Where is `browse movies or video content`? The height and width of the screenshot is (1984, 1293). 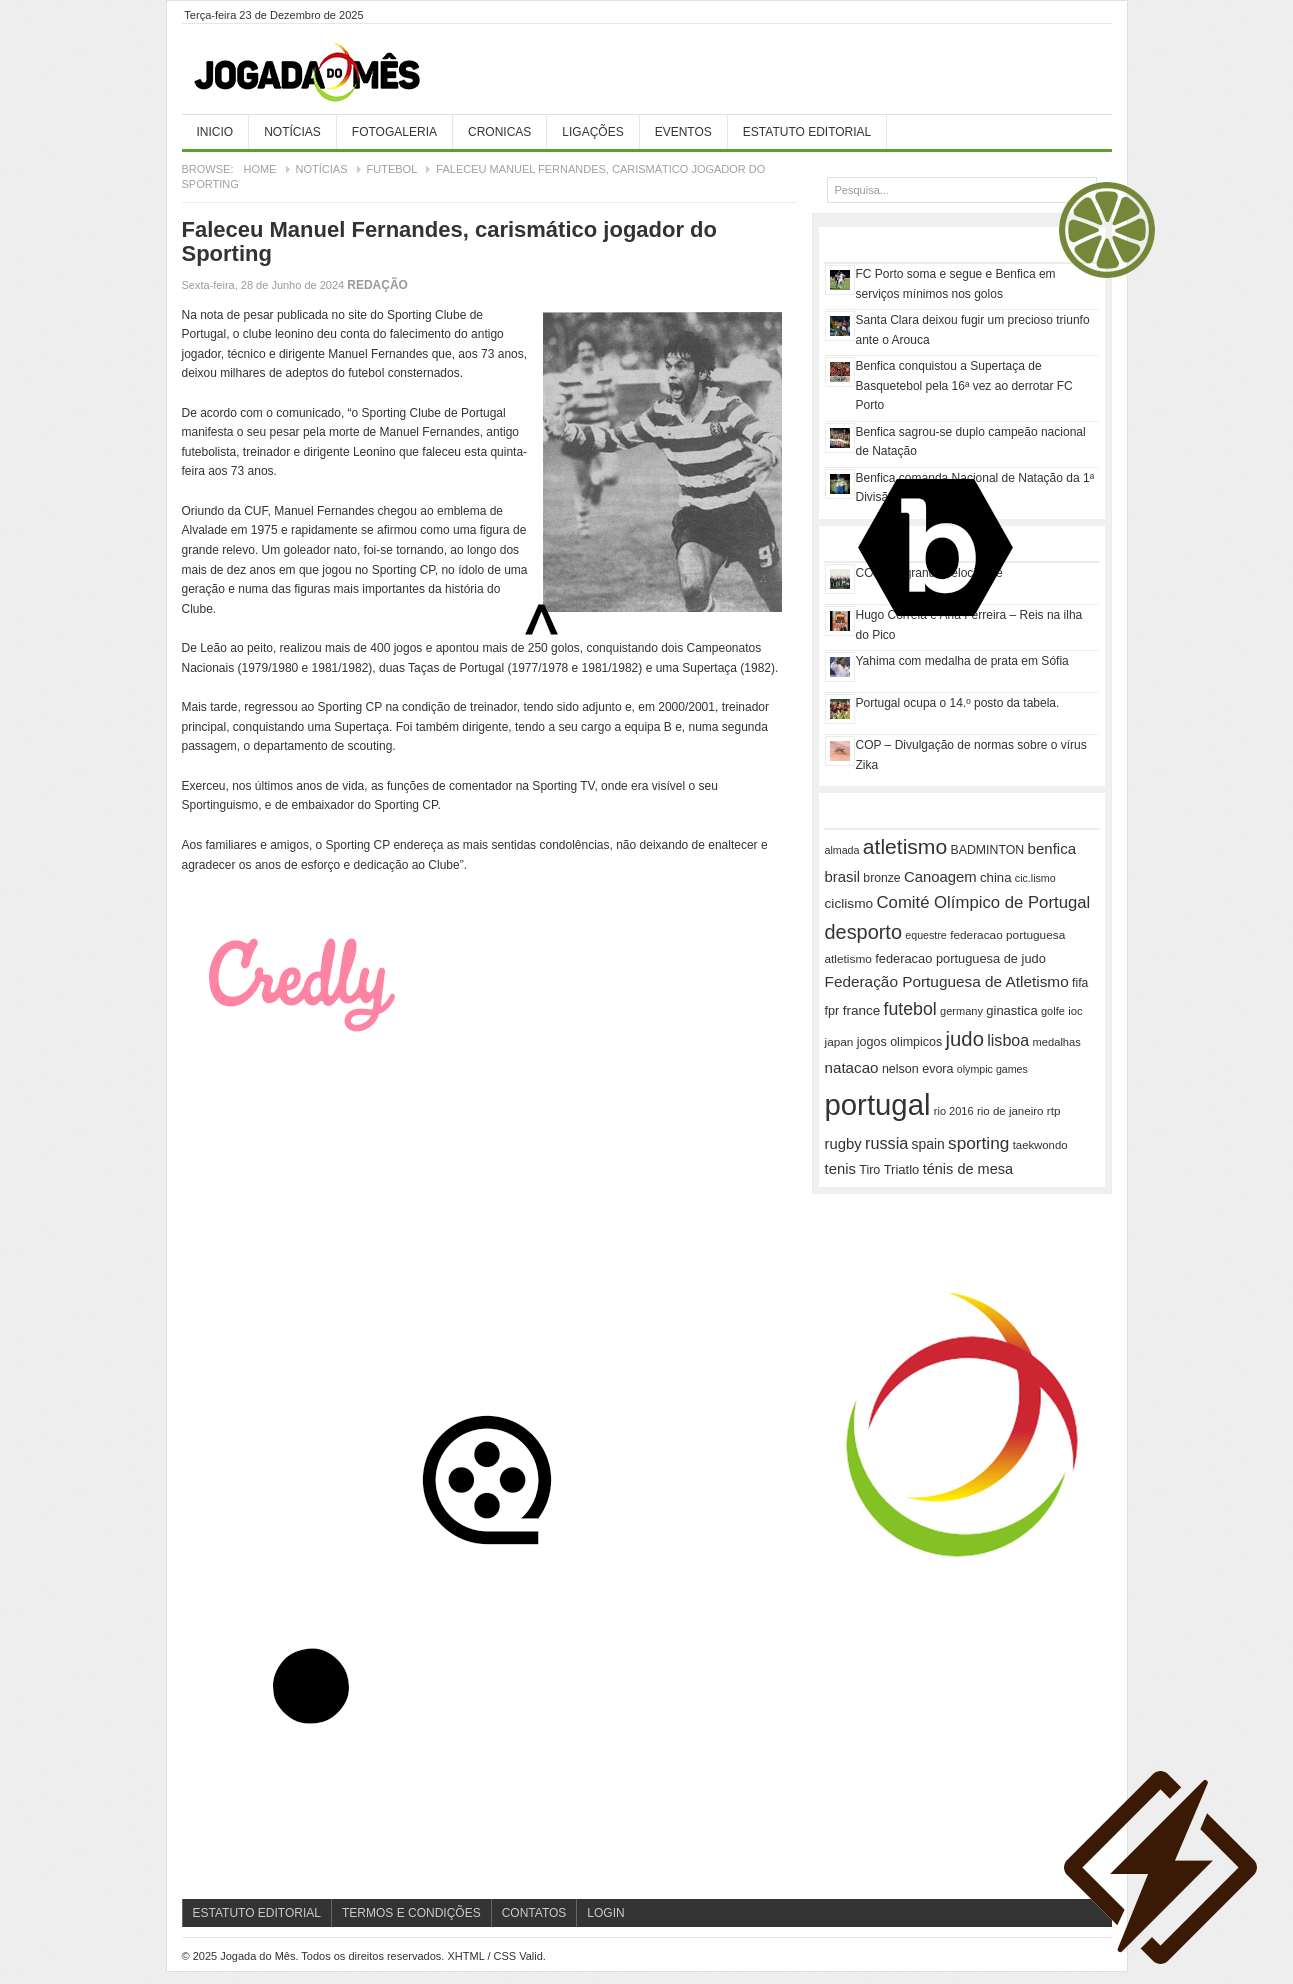 browse movies or video content is located at coordinates (487, 1480).